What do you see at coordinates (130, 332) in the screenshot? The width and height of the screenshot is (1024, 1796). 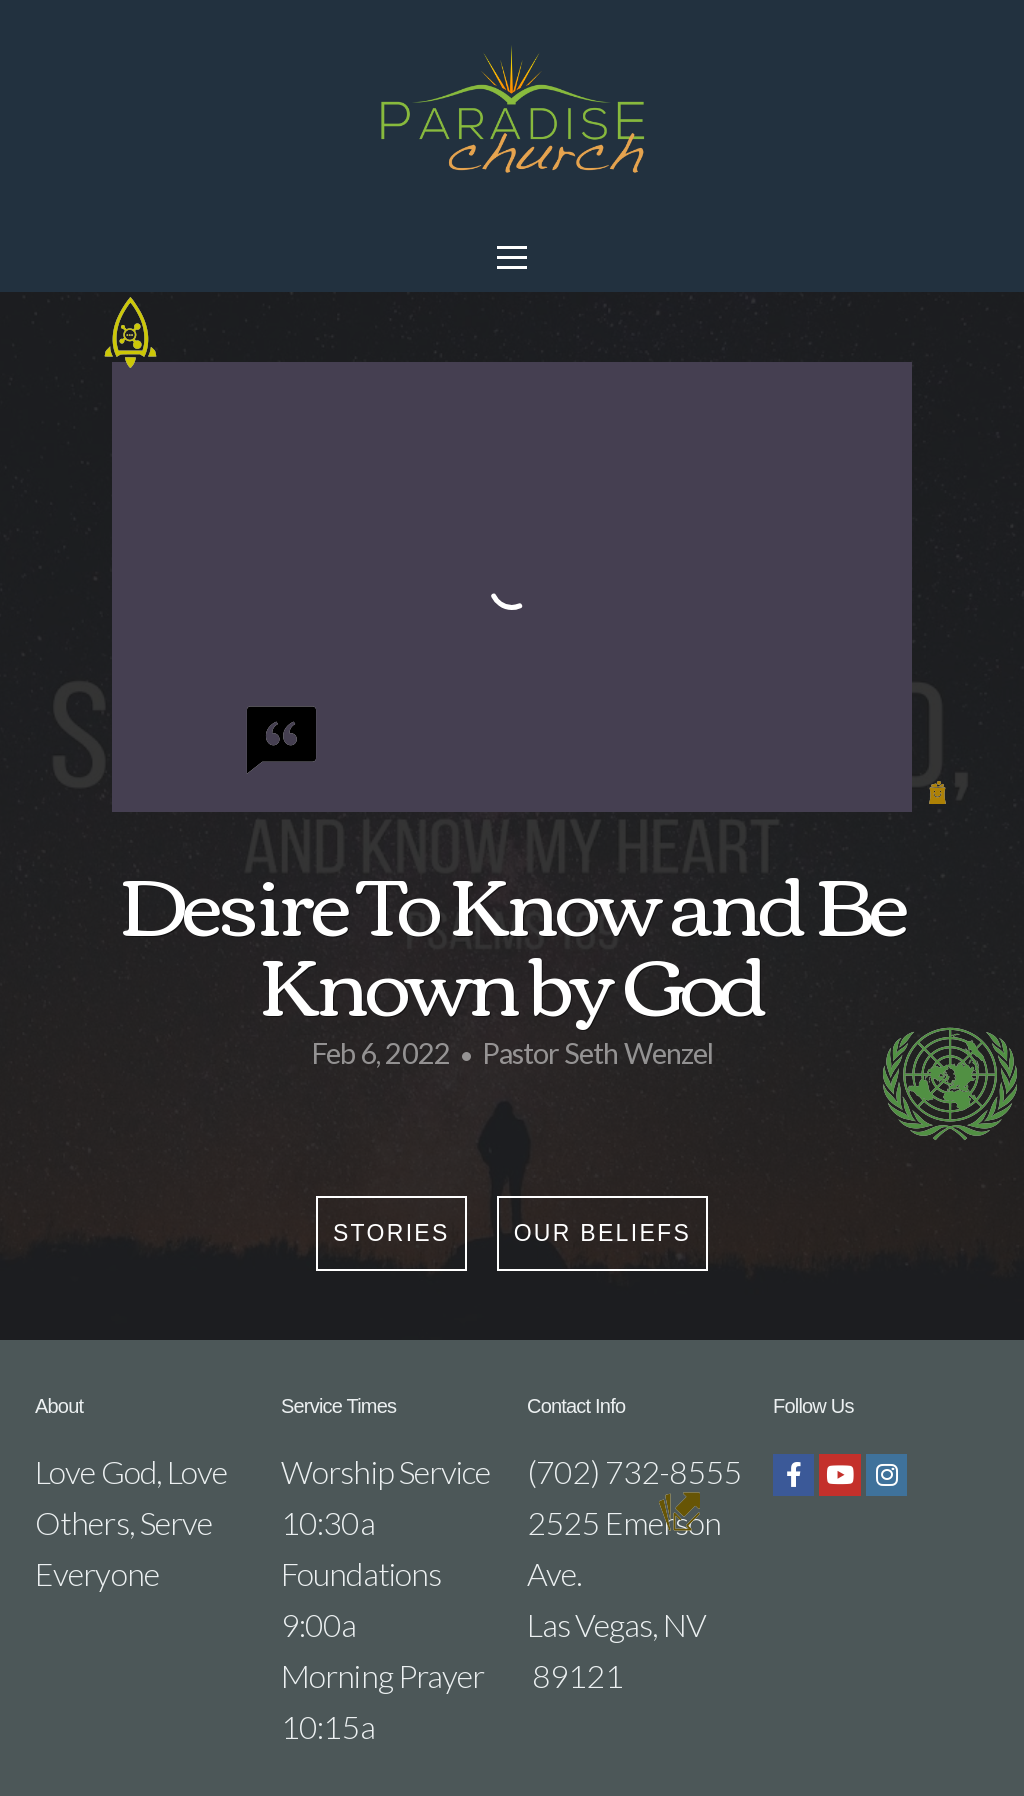 I see `Apache RocketMQ logo` at bounding box center [130, 332].